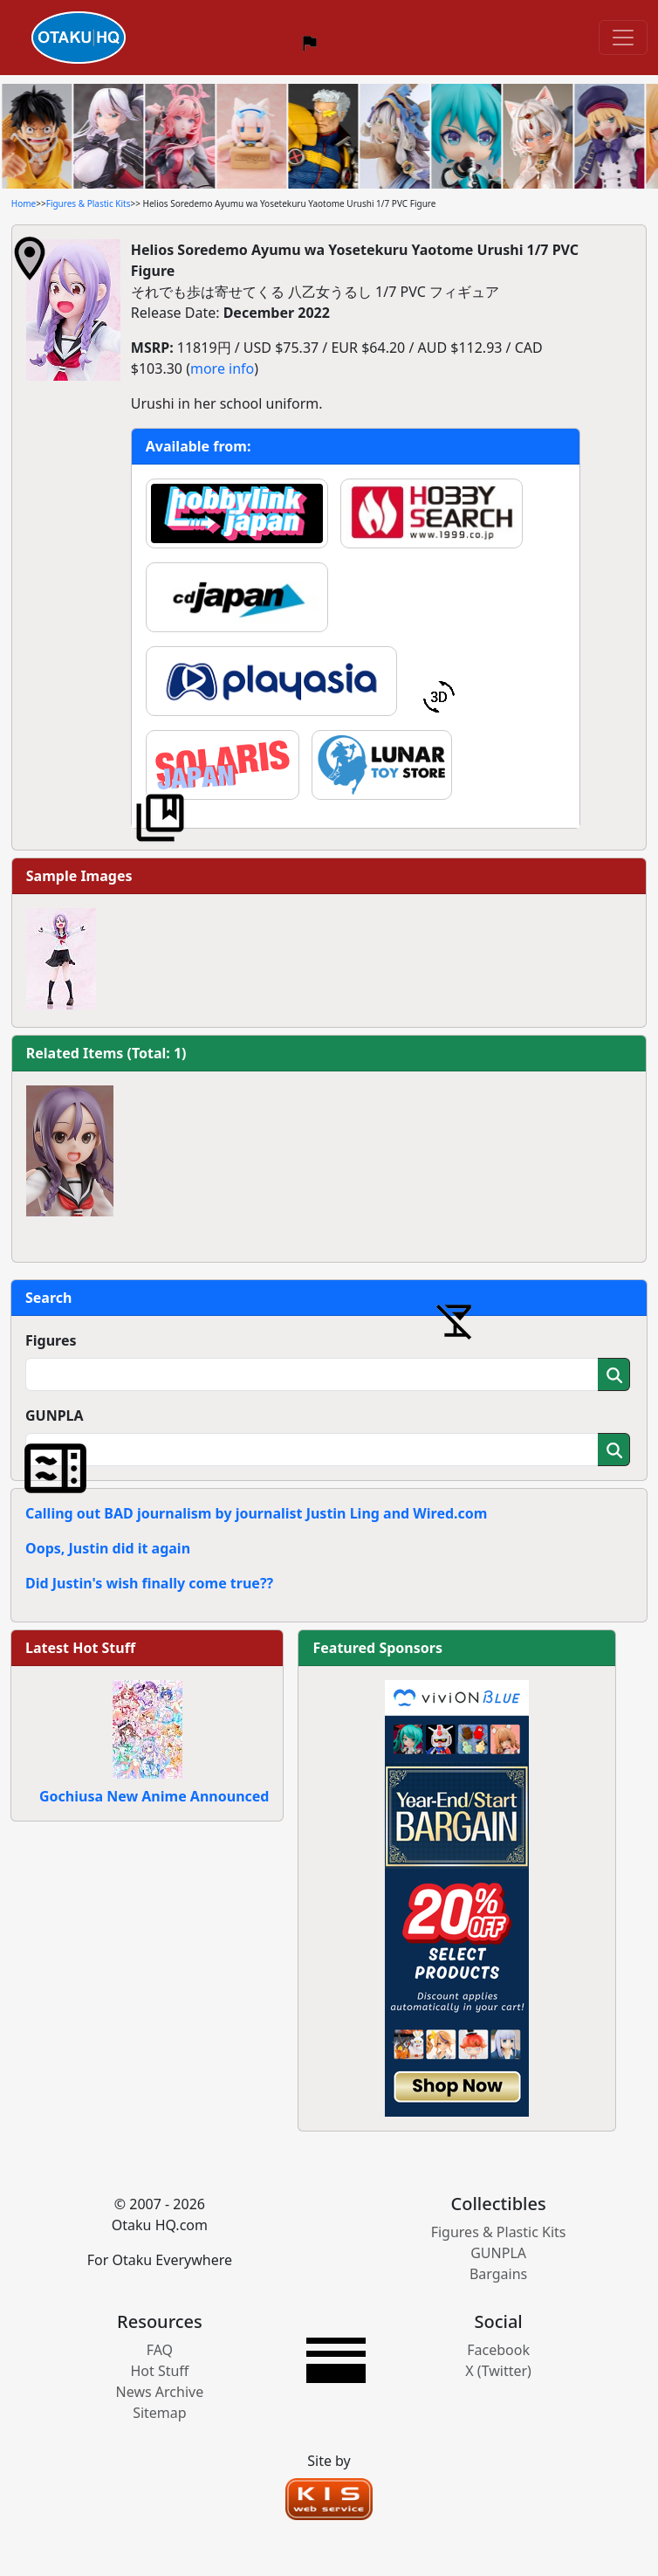  Describe the element at coordinates (309, 43) in the screenshot. I see `flag or bookmark this item` at that location.